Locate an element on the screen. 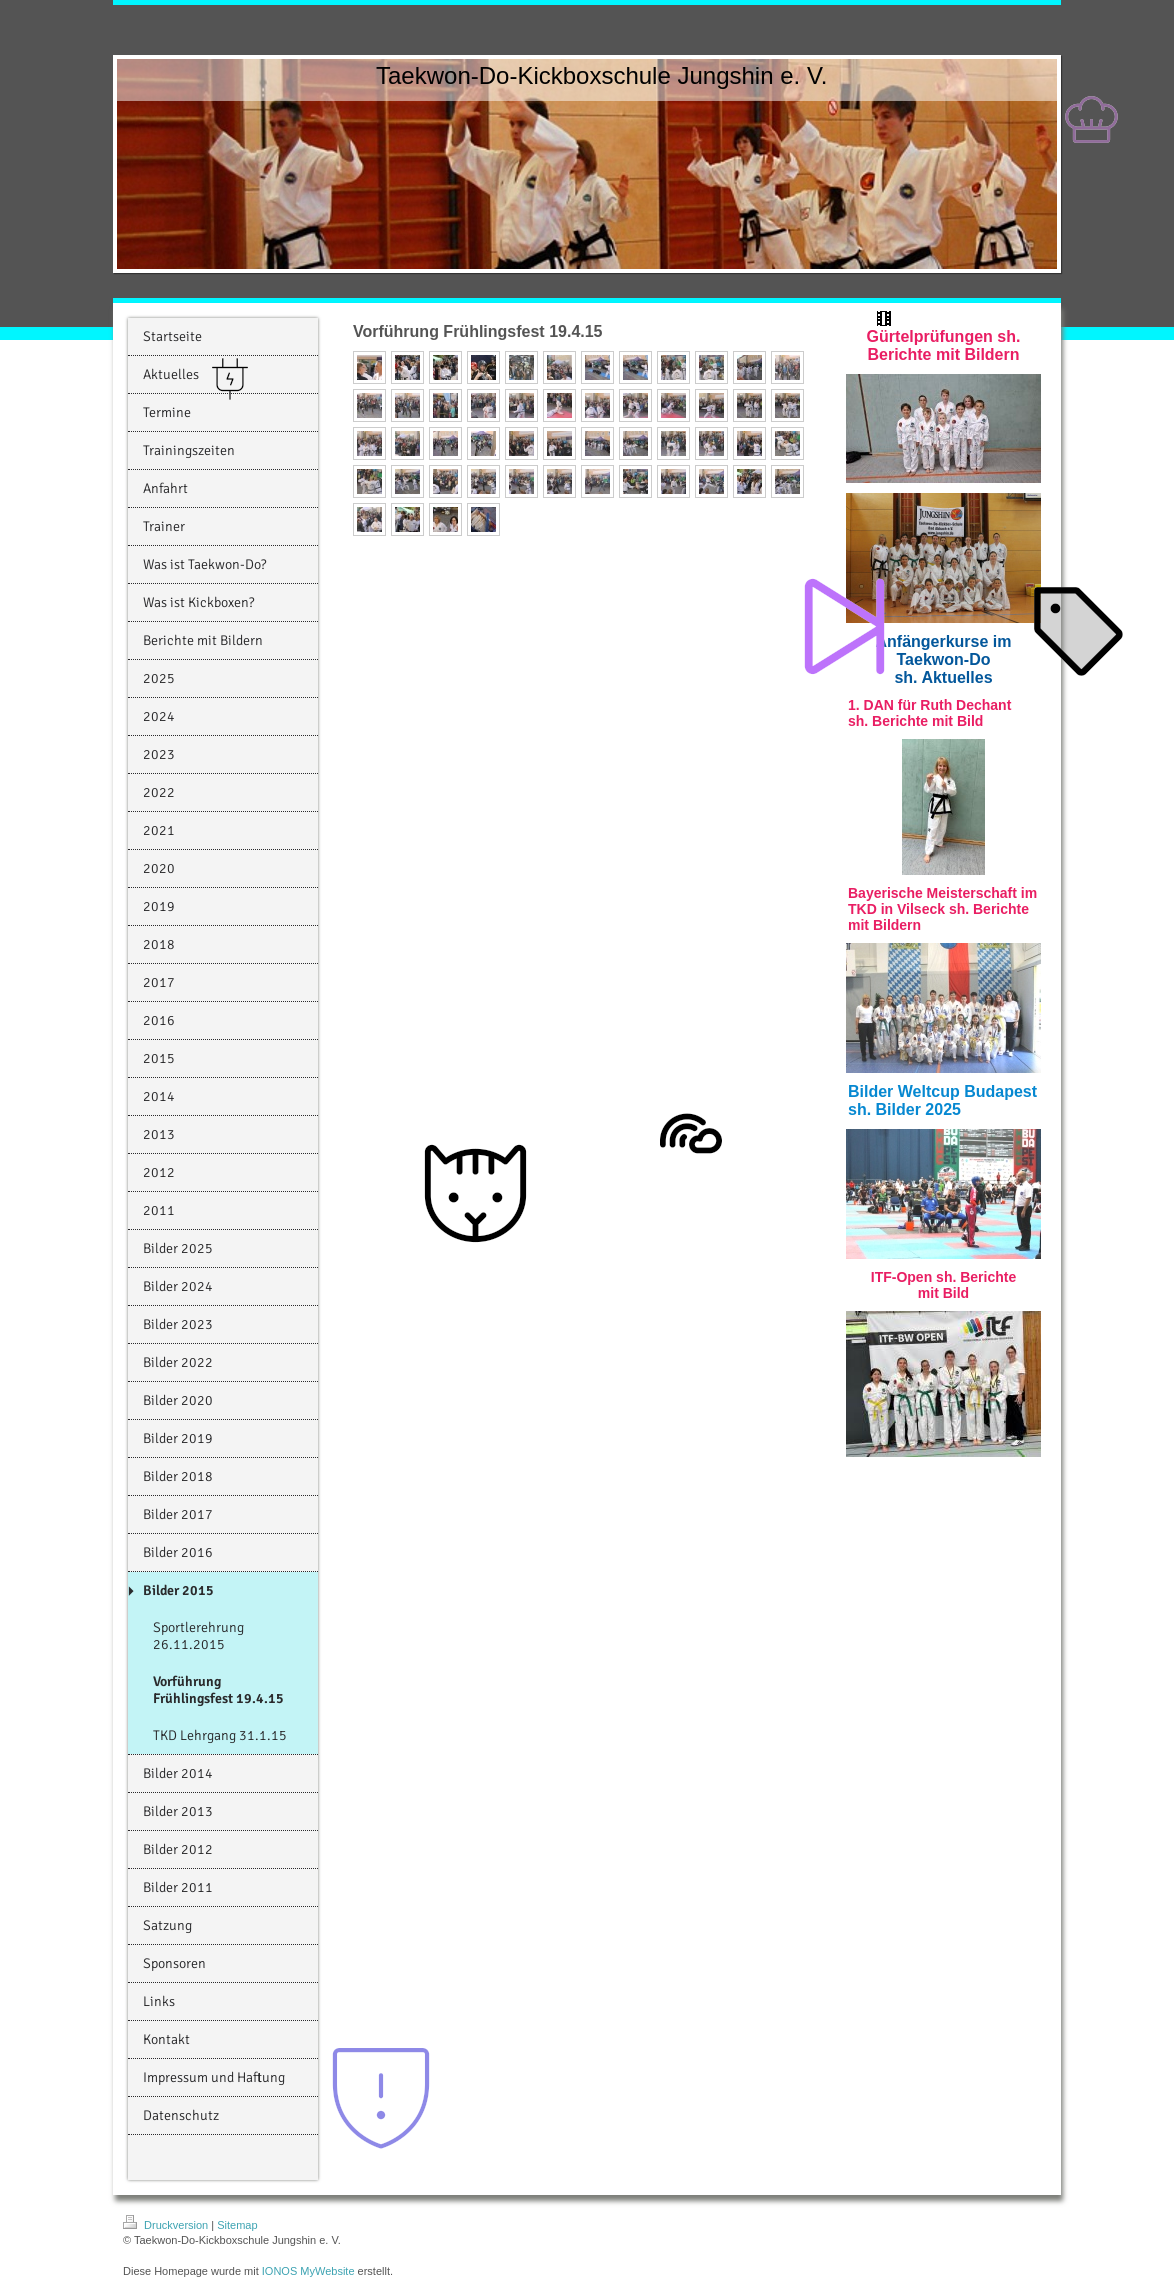  browse local movie theaters is located at coordinates (883, 318).